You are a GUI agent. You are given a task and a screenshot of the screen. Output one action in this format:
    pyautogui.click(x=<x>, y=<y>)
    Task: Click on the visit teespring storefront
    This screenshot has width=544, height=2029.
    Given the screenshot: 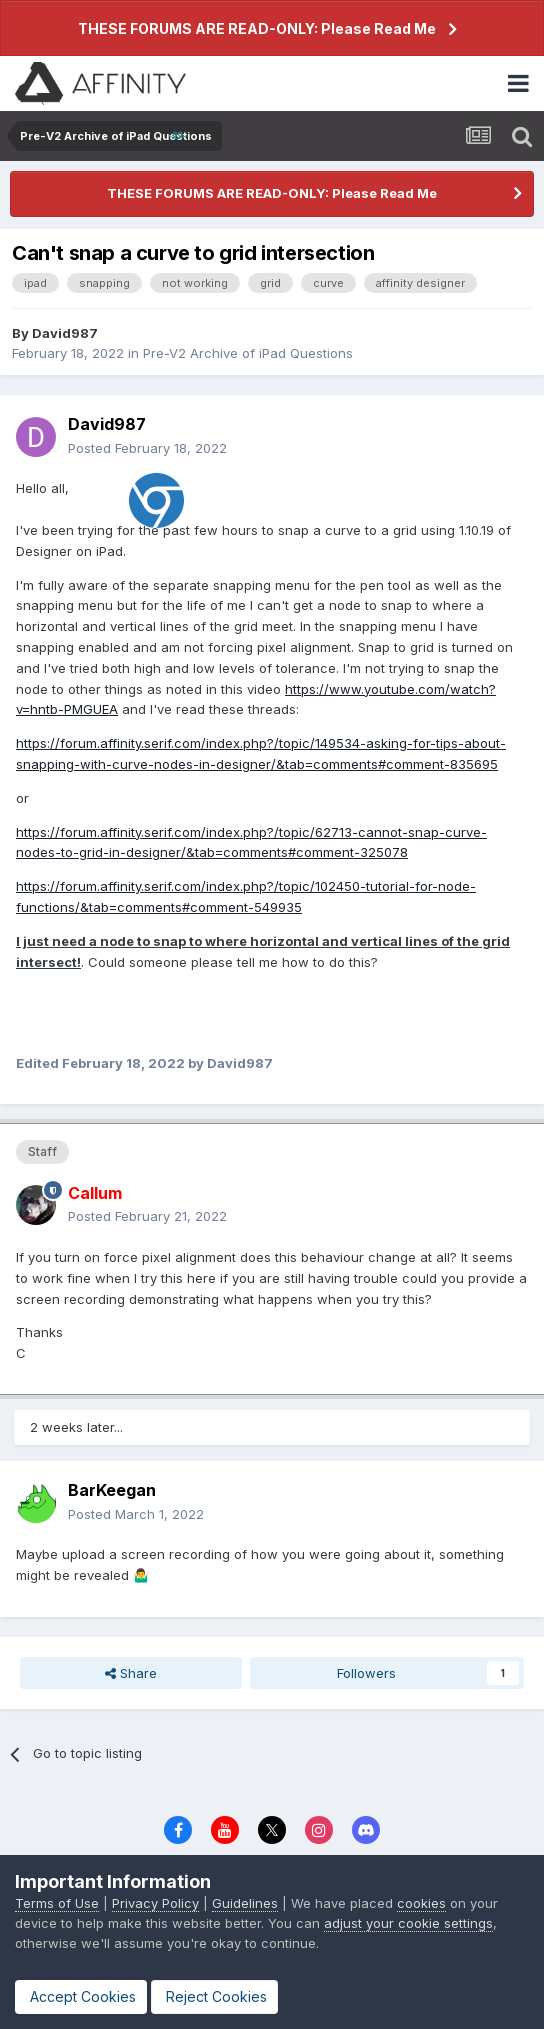 What is the action you would take?
    pyautogui.click(x=177, y=135)
    